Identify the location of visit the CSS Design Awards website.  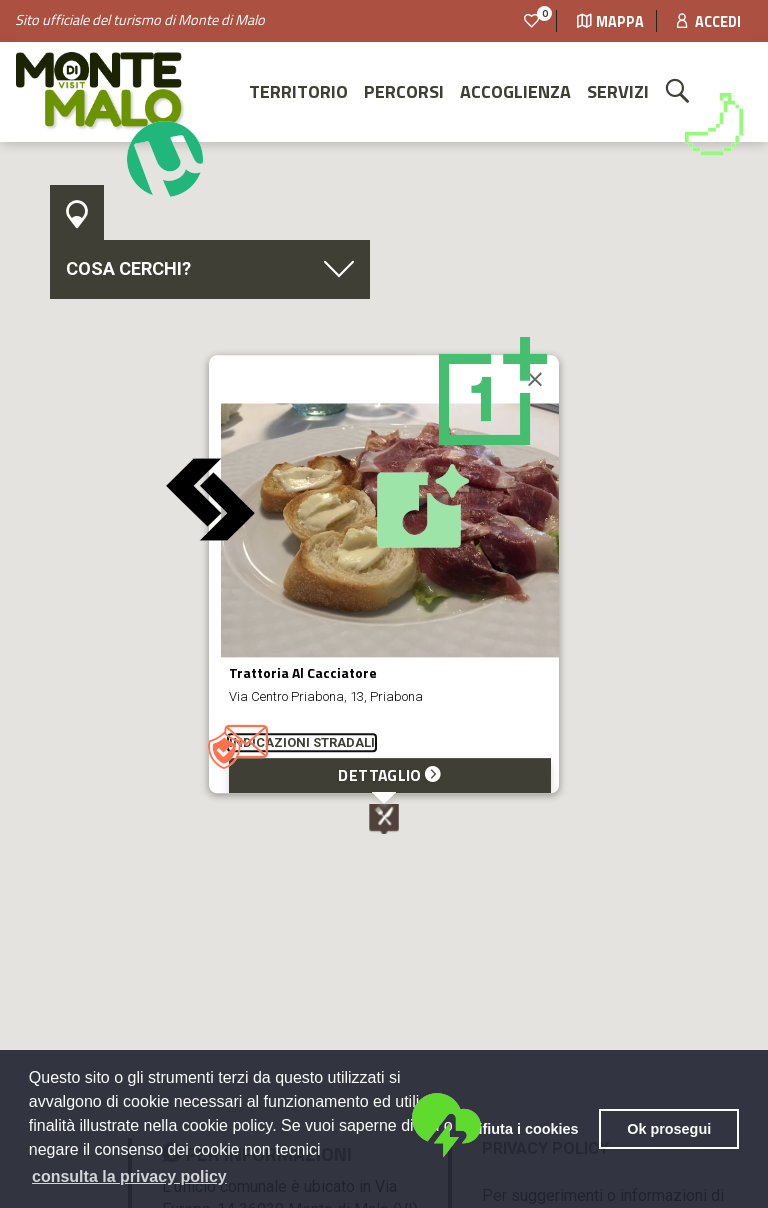
(210, 499).